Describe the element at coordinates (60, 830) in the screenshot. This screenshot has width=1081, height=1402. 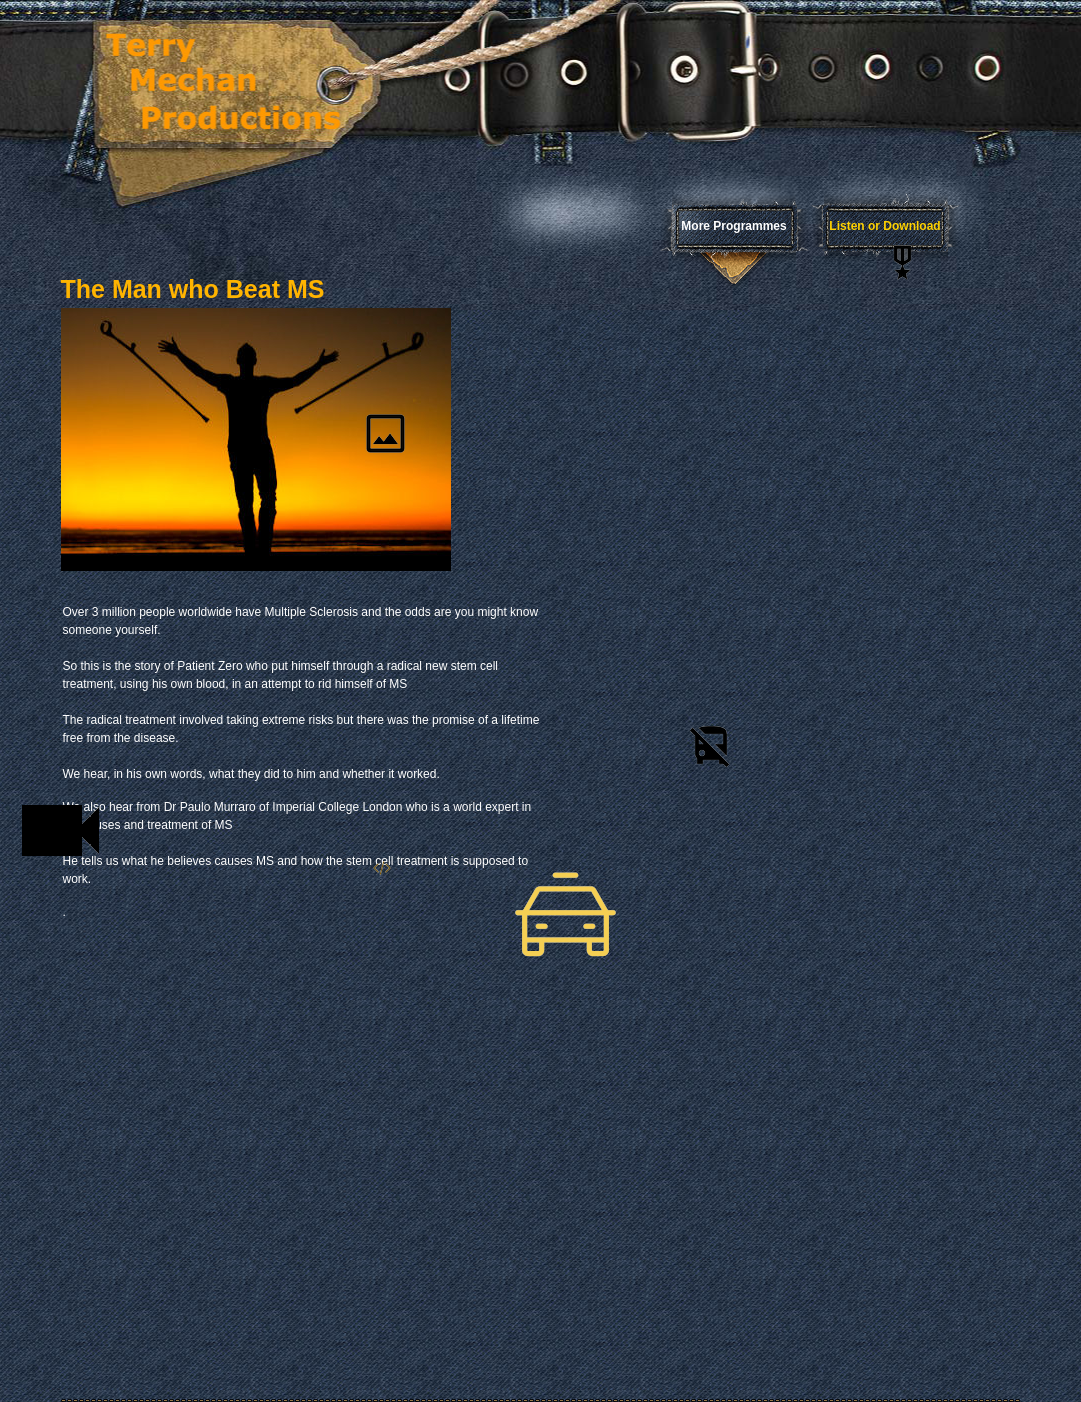
I see `start a video call` at that location.